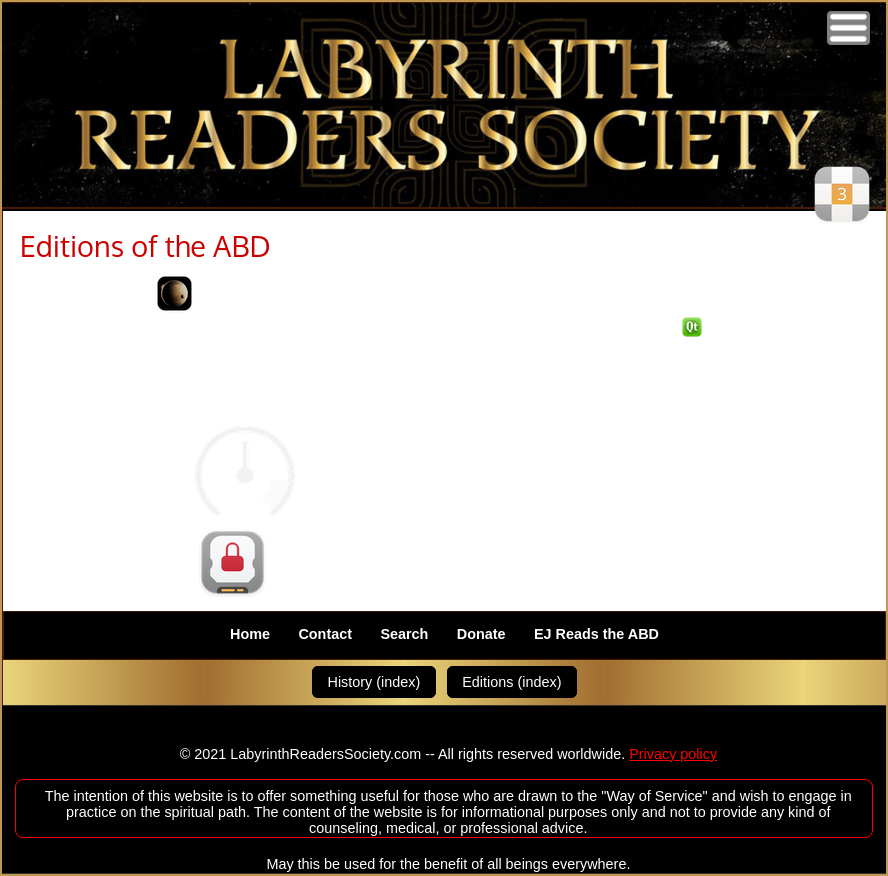 The height and width of the screenshot is (876, 888). What do you see at coordinates (692, 327) in the screenshot?
I see `open qt linguist translation tool` at bounding box center [692, 327].